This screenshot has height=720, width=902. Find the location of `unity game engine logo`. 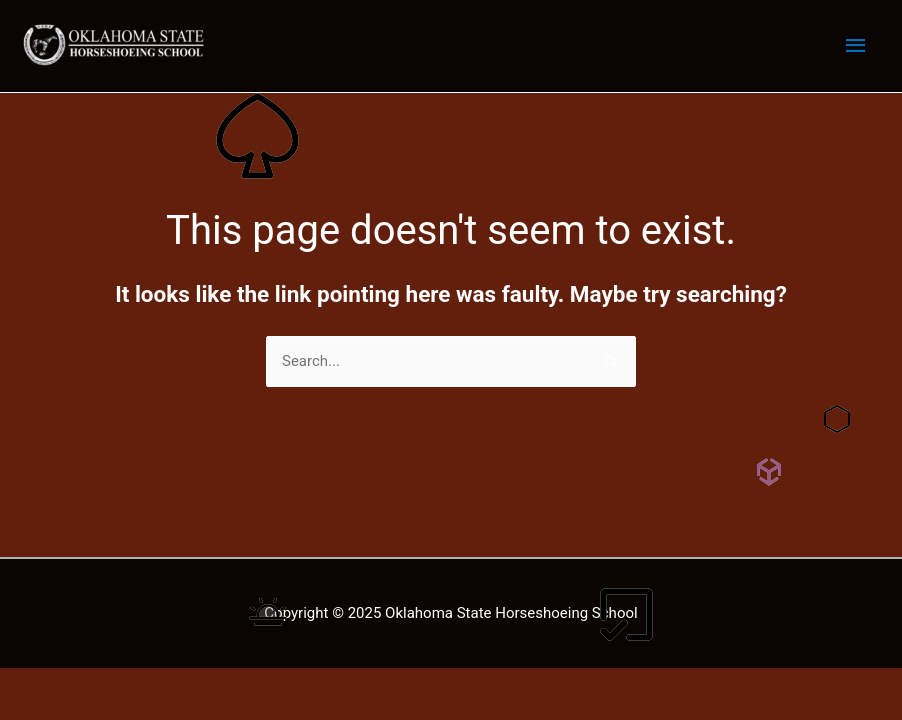

unity game engine logo is located at coordinates (769, 472).